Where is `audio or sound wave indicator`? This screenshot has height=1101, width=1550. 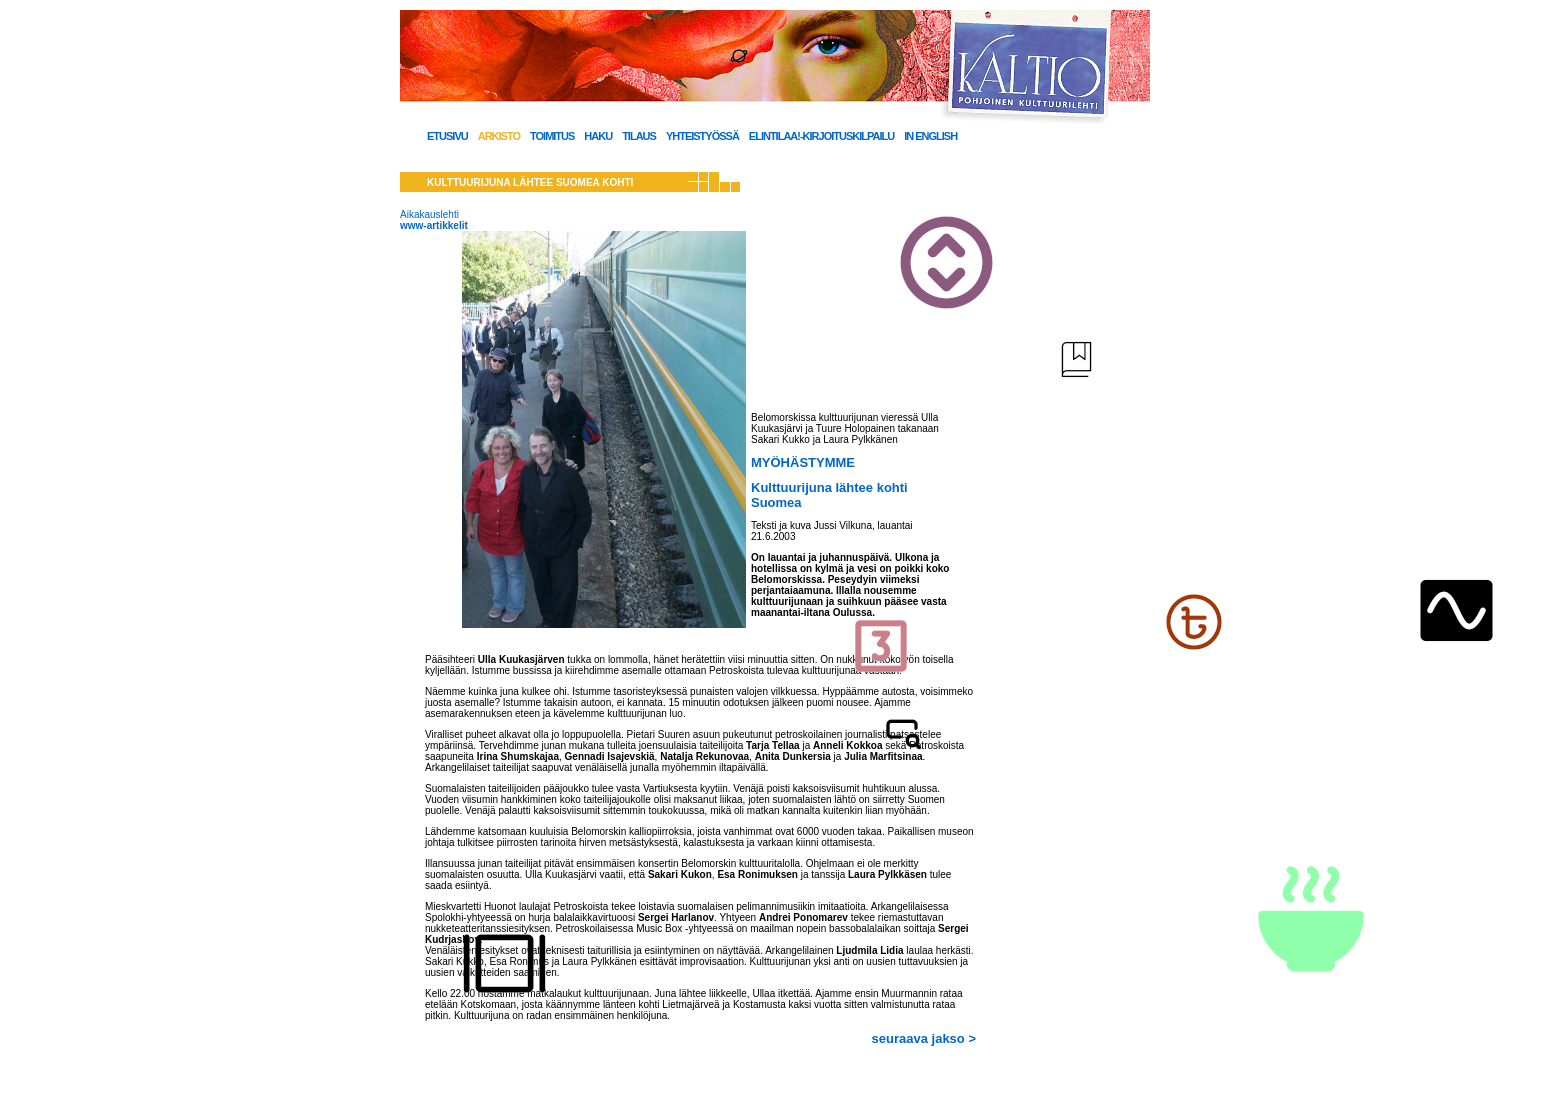 audio or sound wave indicator is located at coordinates (1456, 610).